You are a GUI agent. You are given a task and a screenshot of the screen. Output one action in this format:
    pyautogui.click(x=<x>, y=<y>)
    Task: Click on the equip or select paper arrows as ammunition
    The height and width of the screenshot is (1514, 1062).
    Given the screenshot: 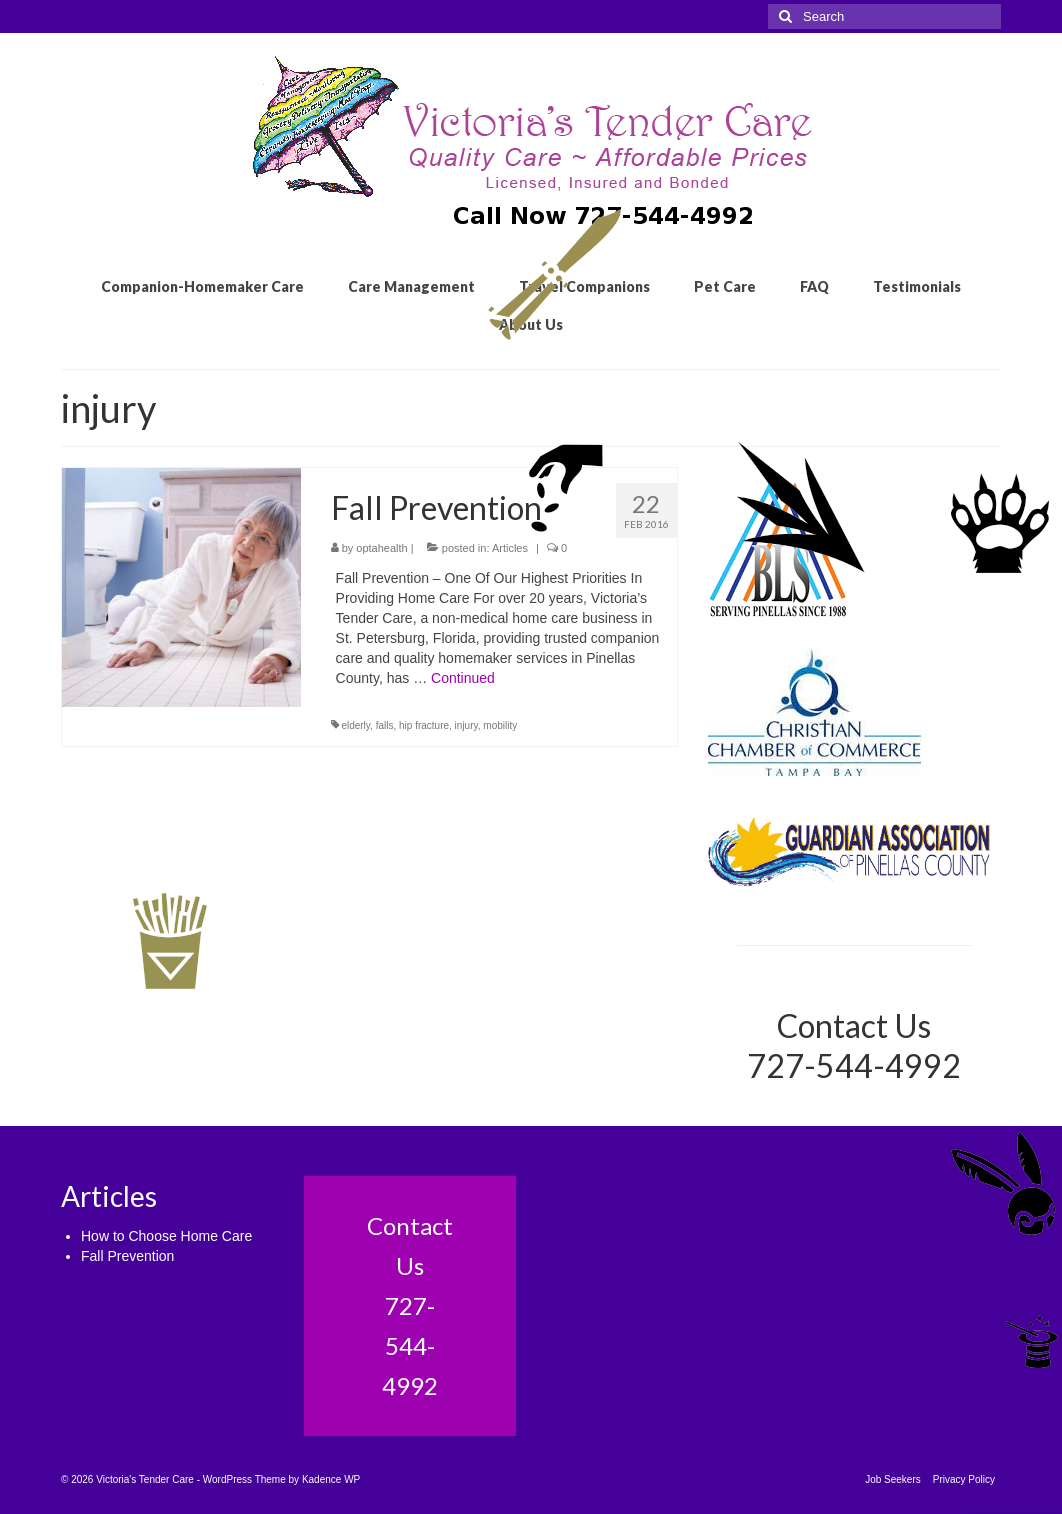 What is the action you would take?
    pyautogui.click(x=799, y=506)
    